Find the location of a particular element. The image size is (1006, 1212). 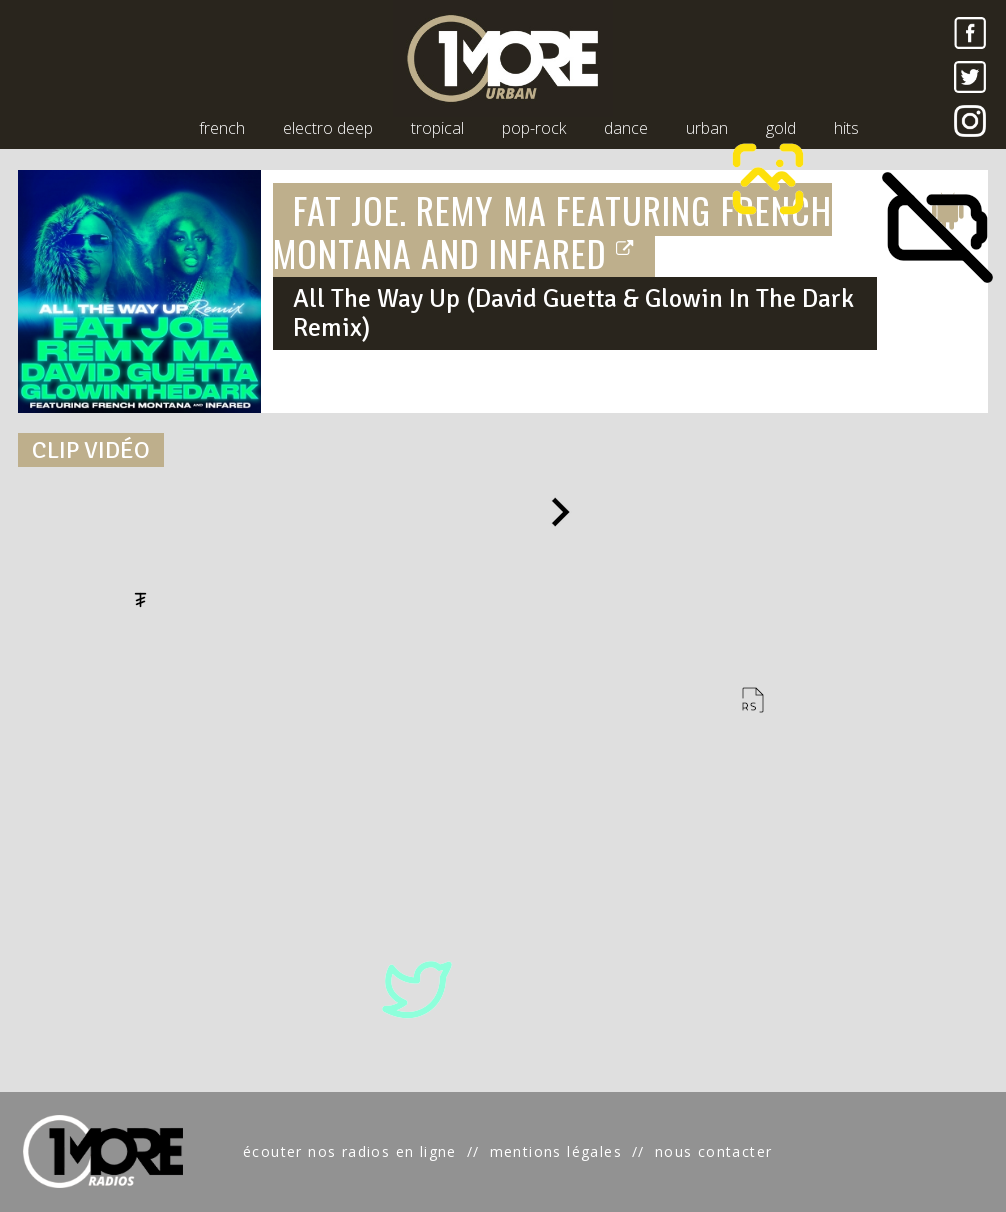

share to twitter is located at coordinates (417, 990).